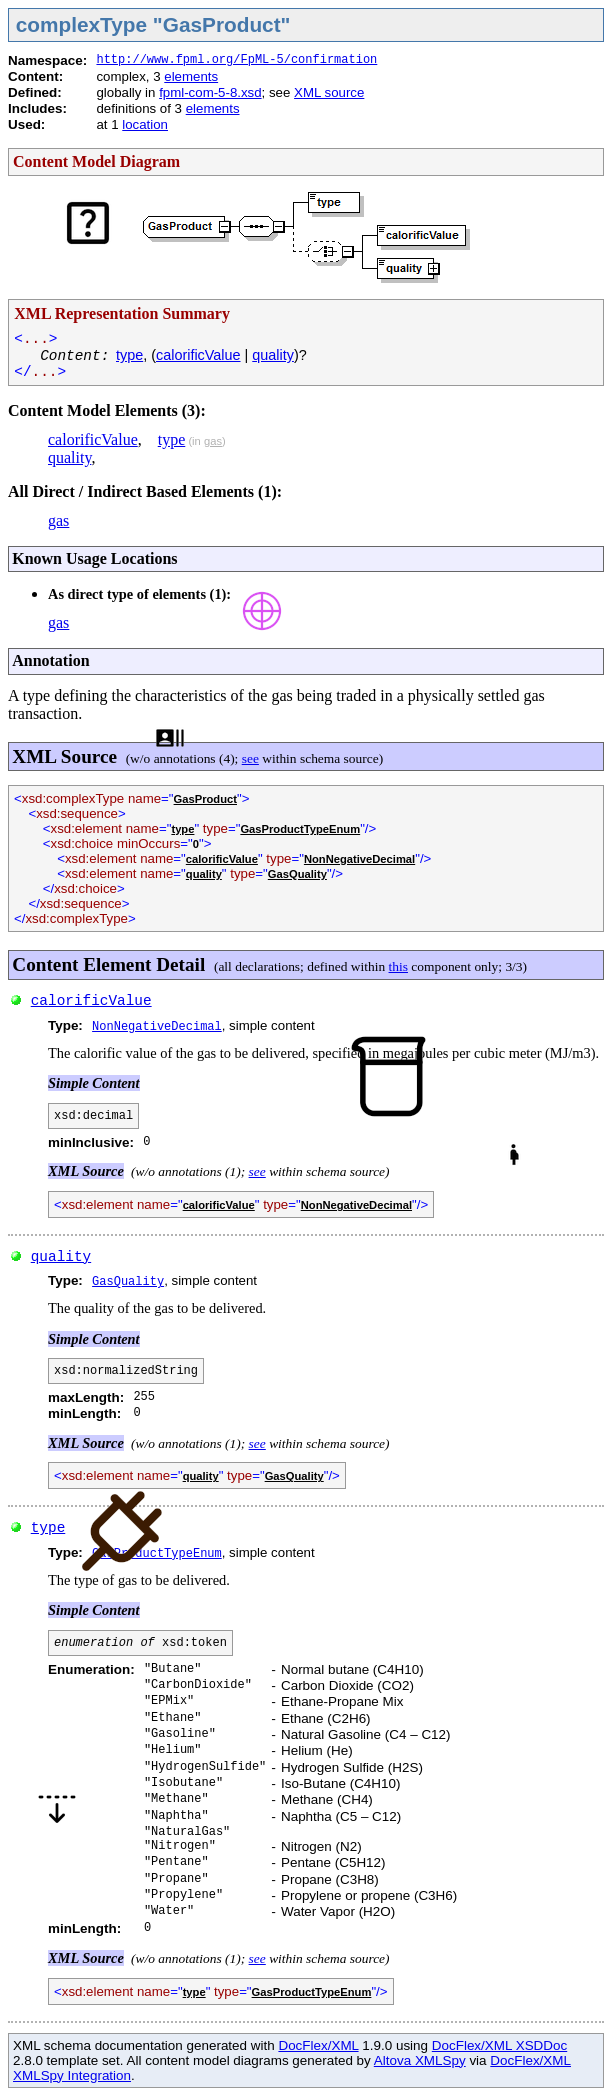 The width and height of the screenshot is (612, 2096). Describe the element at coordinates (88, 223) in the screenshot. I see `access help center or support resources` at that location.